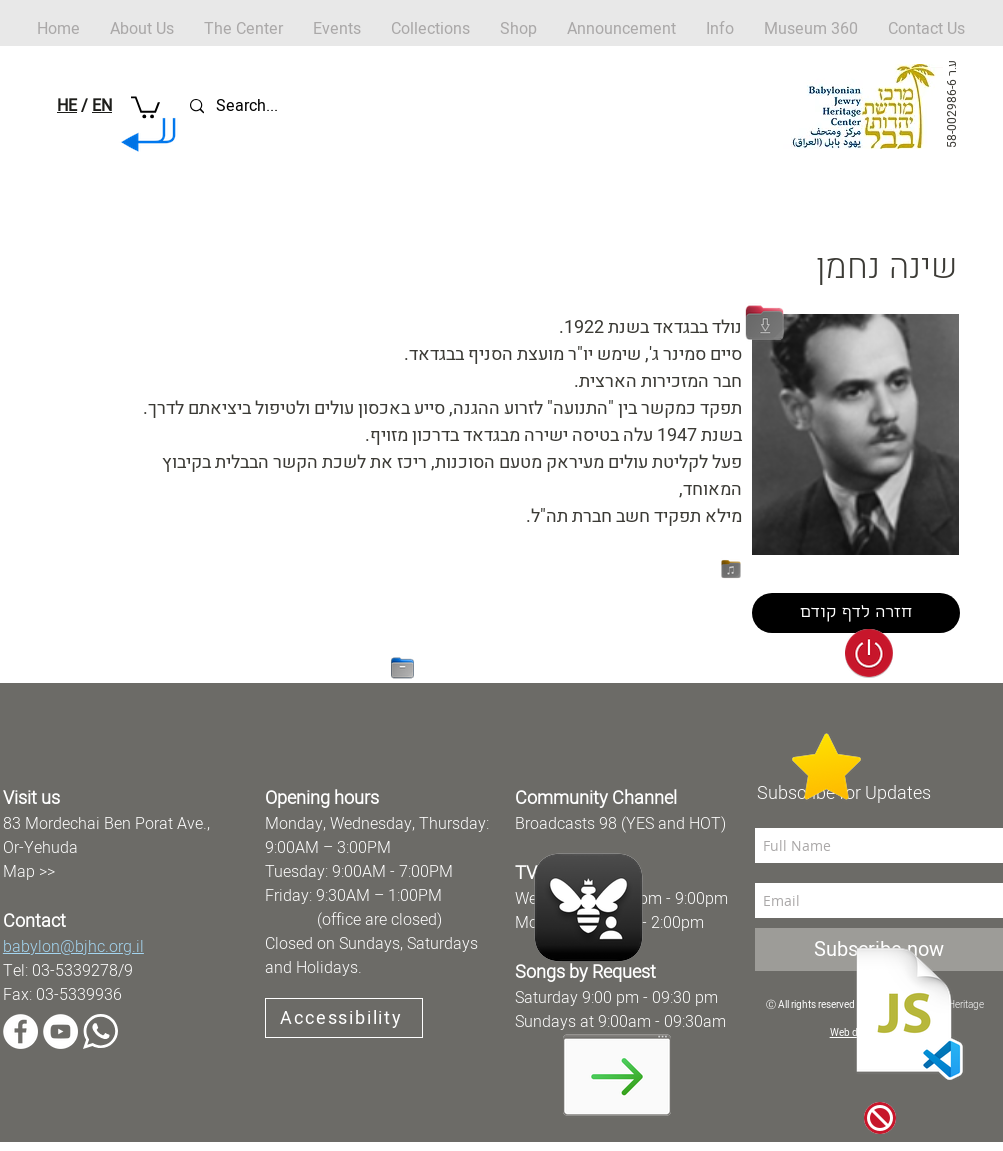 The height and width of the screenshot is (1151, 1003). What do you see at coordinates (402, 667) in the screenshot?
I see `open the file manager` at bounding box center [402, 667].